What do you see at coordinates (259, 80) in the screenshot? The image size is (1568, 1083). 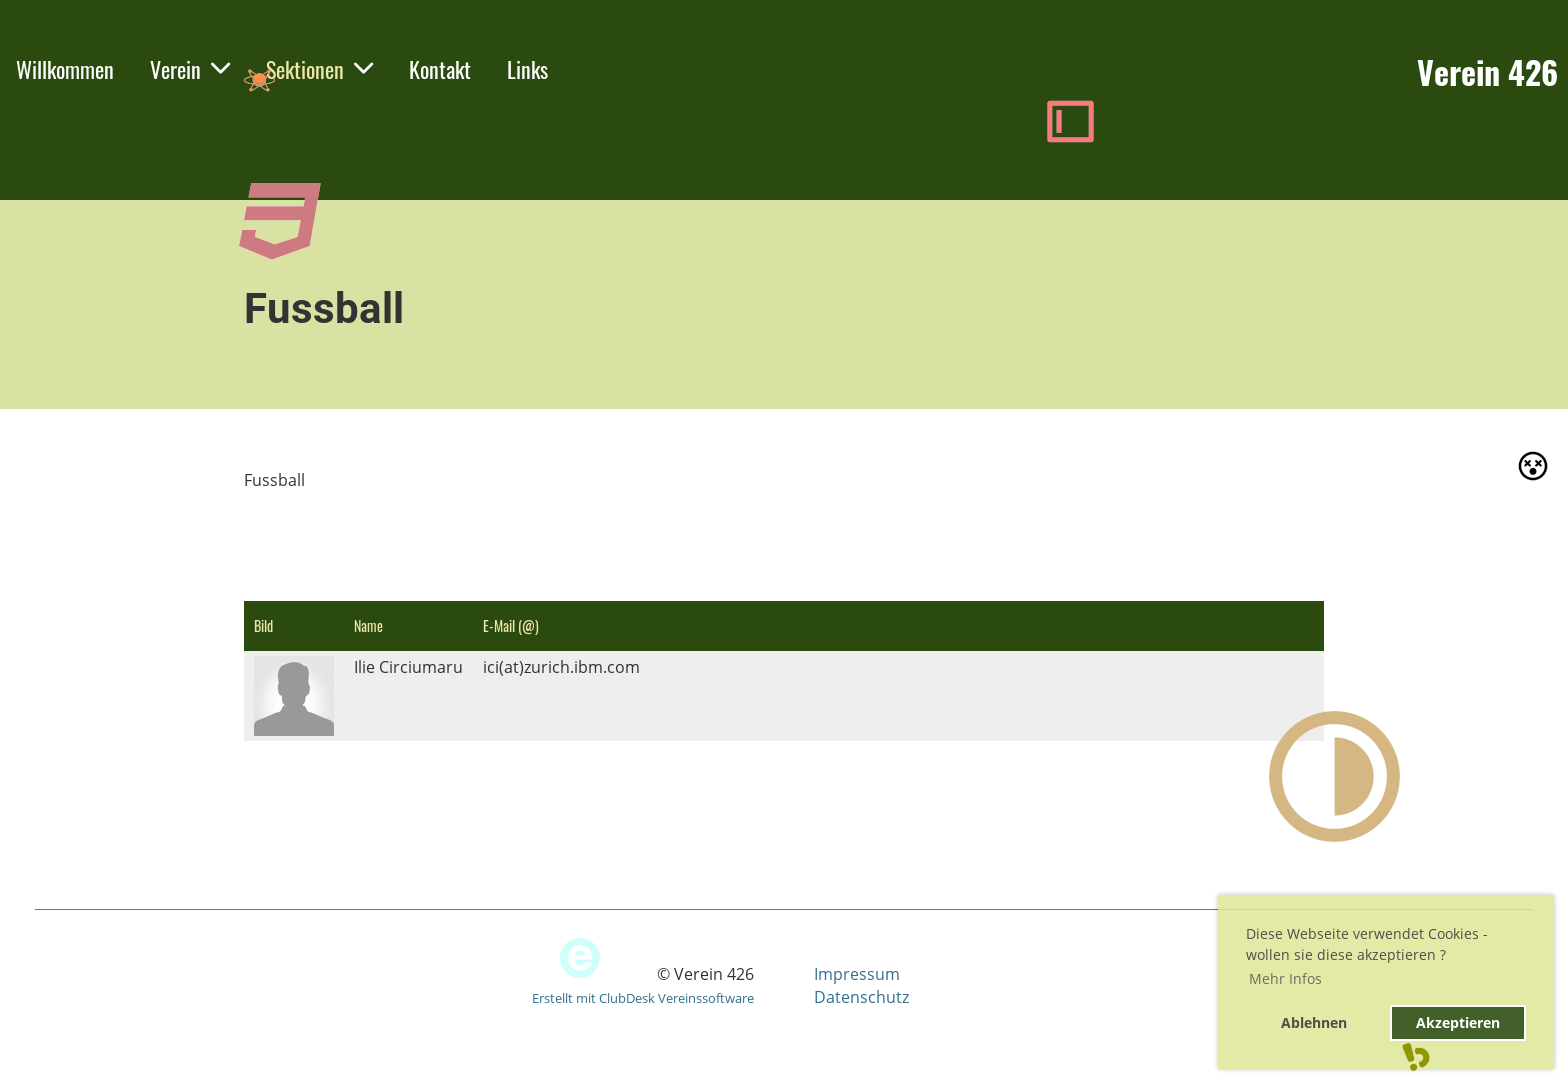 I see `proteus software logo` at bounding box center [259, 80].